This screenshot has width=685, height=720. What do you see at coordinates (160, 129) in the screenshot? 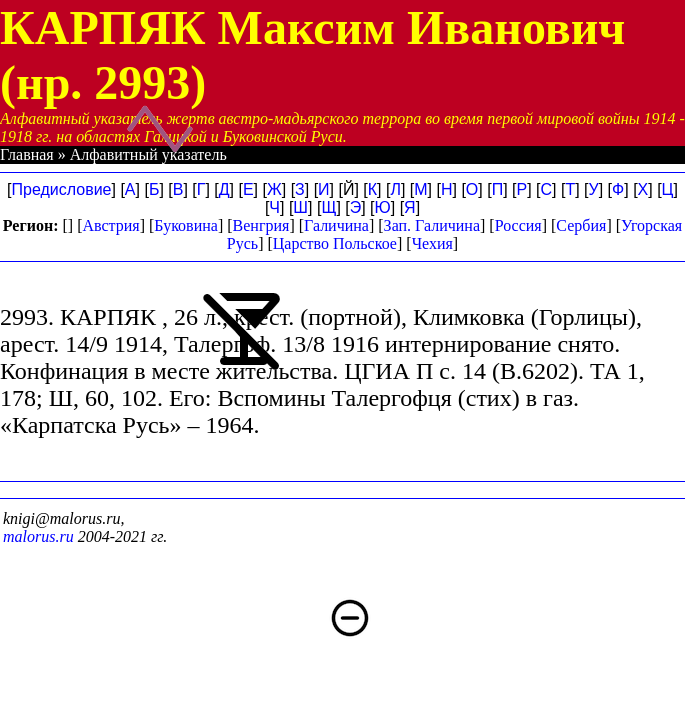
I see `toggle triangle waveform in audio synthesizer` at bounding box center [160, 129].